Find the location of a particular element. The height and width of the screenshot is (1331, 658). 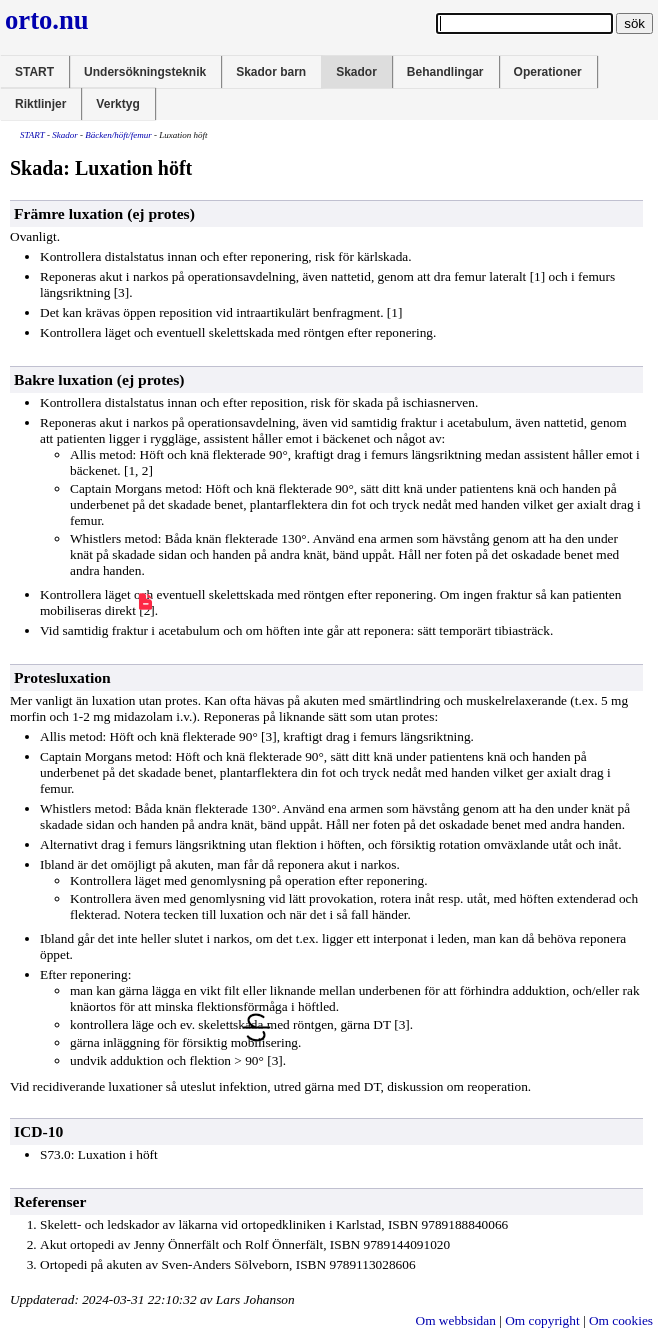

apply strikethrough formatting to selected text is located at coordinates (256, 1027).